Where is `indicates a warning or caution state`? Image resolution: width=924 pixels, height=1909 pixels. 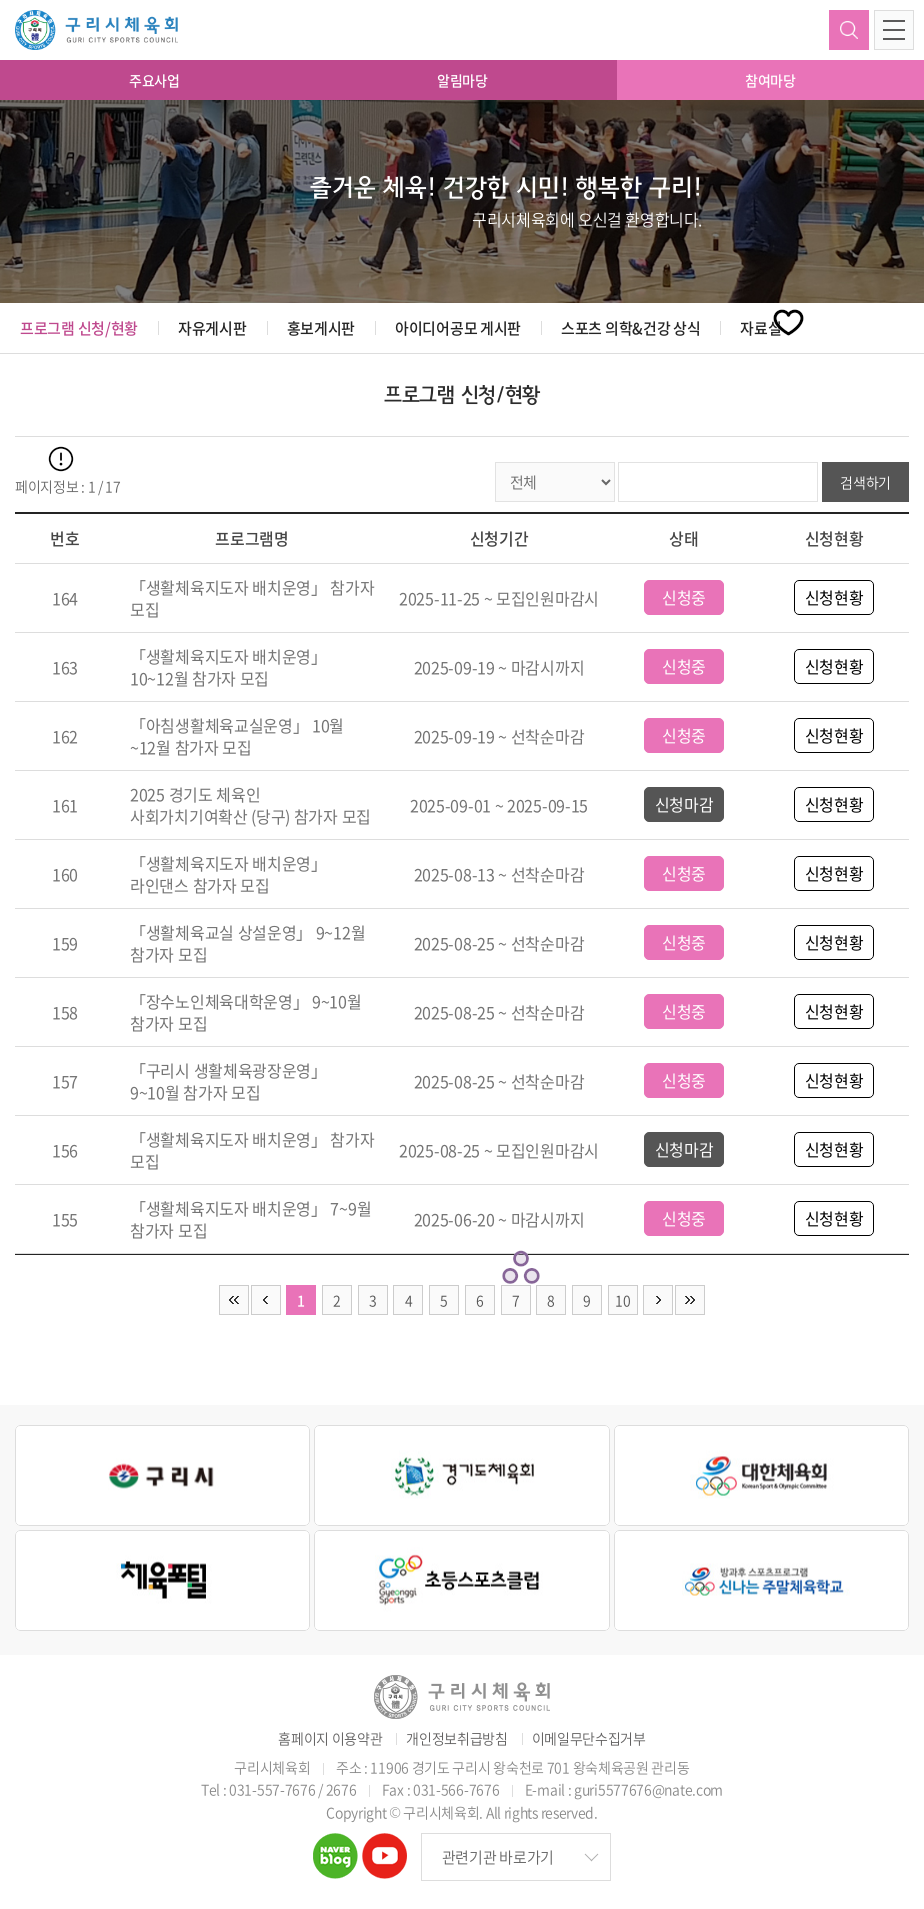 indicates a warning or caution state is located at coordinates (61, 459).